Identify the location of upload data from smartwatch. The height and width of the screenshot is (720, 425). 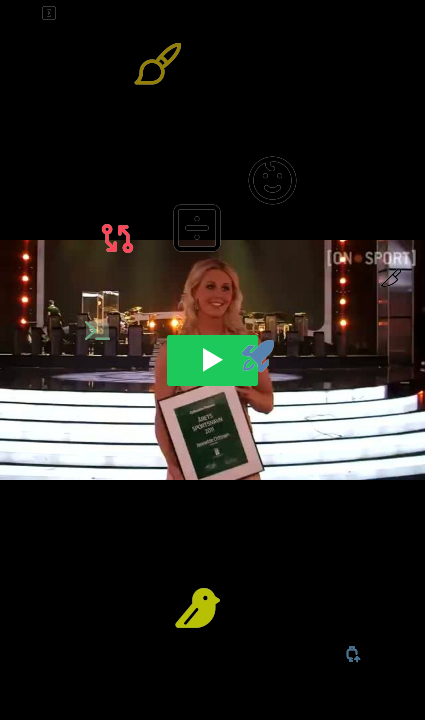
(352, 654).